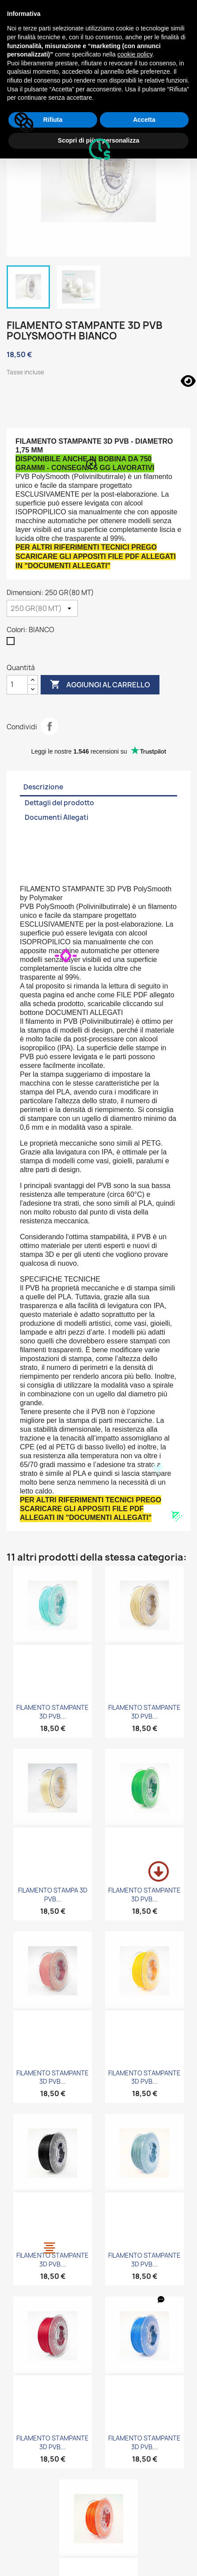  I want to click on exclude overlapping items from selection, so click(24, 122).